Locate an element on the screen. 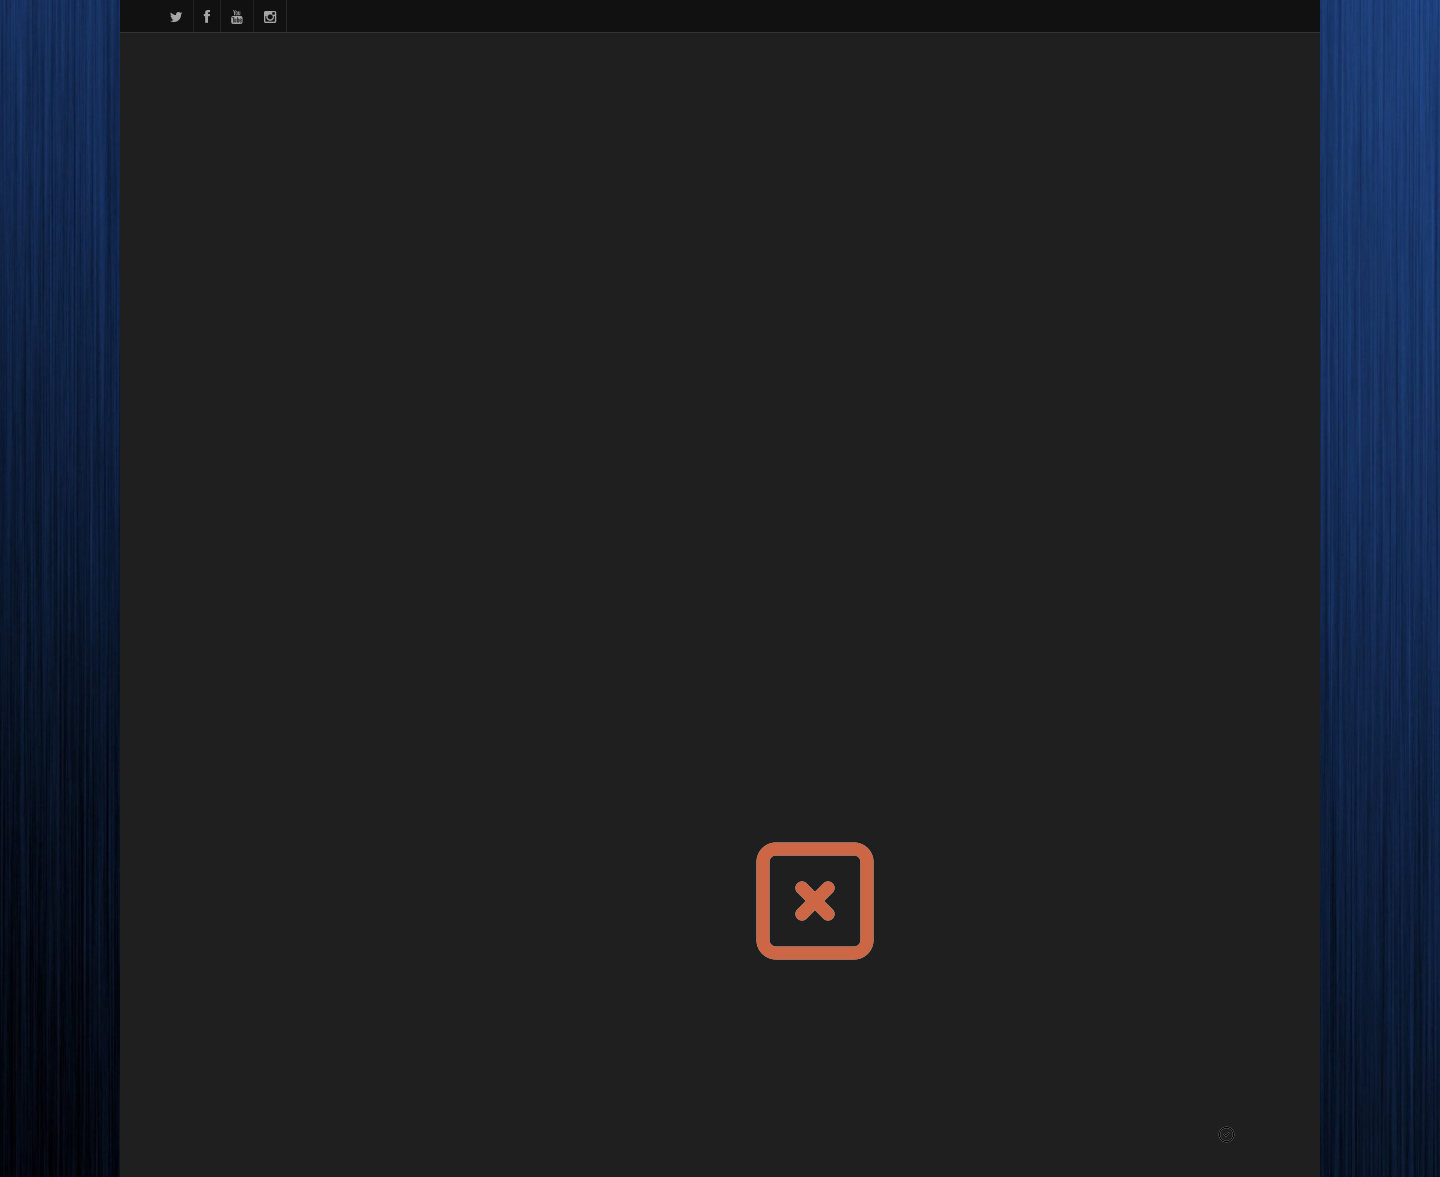  close or dismiss a dialog box is located at coordinates (815, 901).